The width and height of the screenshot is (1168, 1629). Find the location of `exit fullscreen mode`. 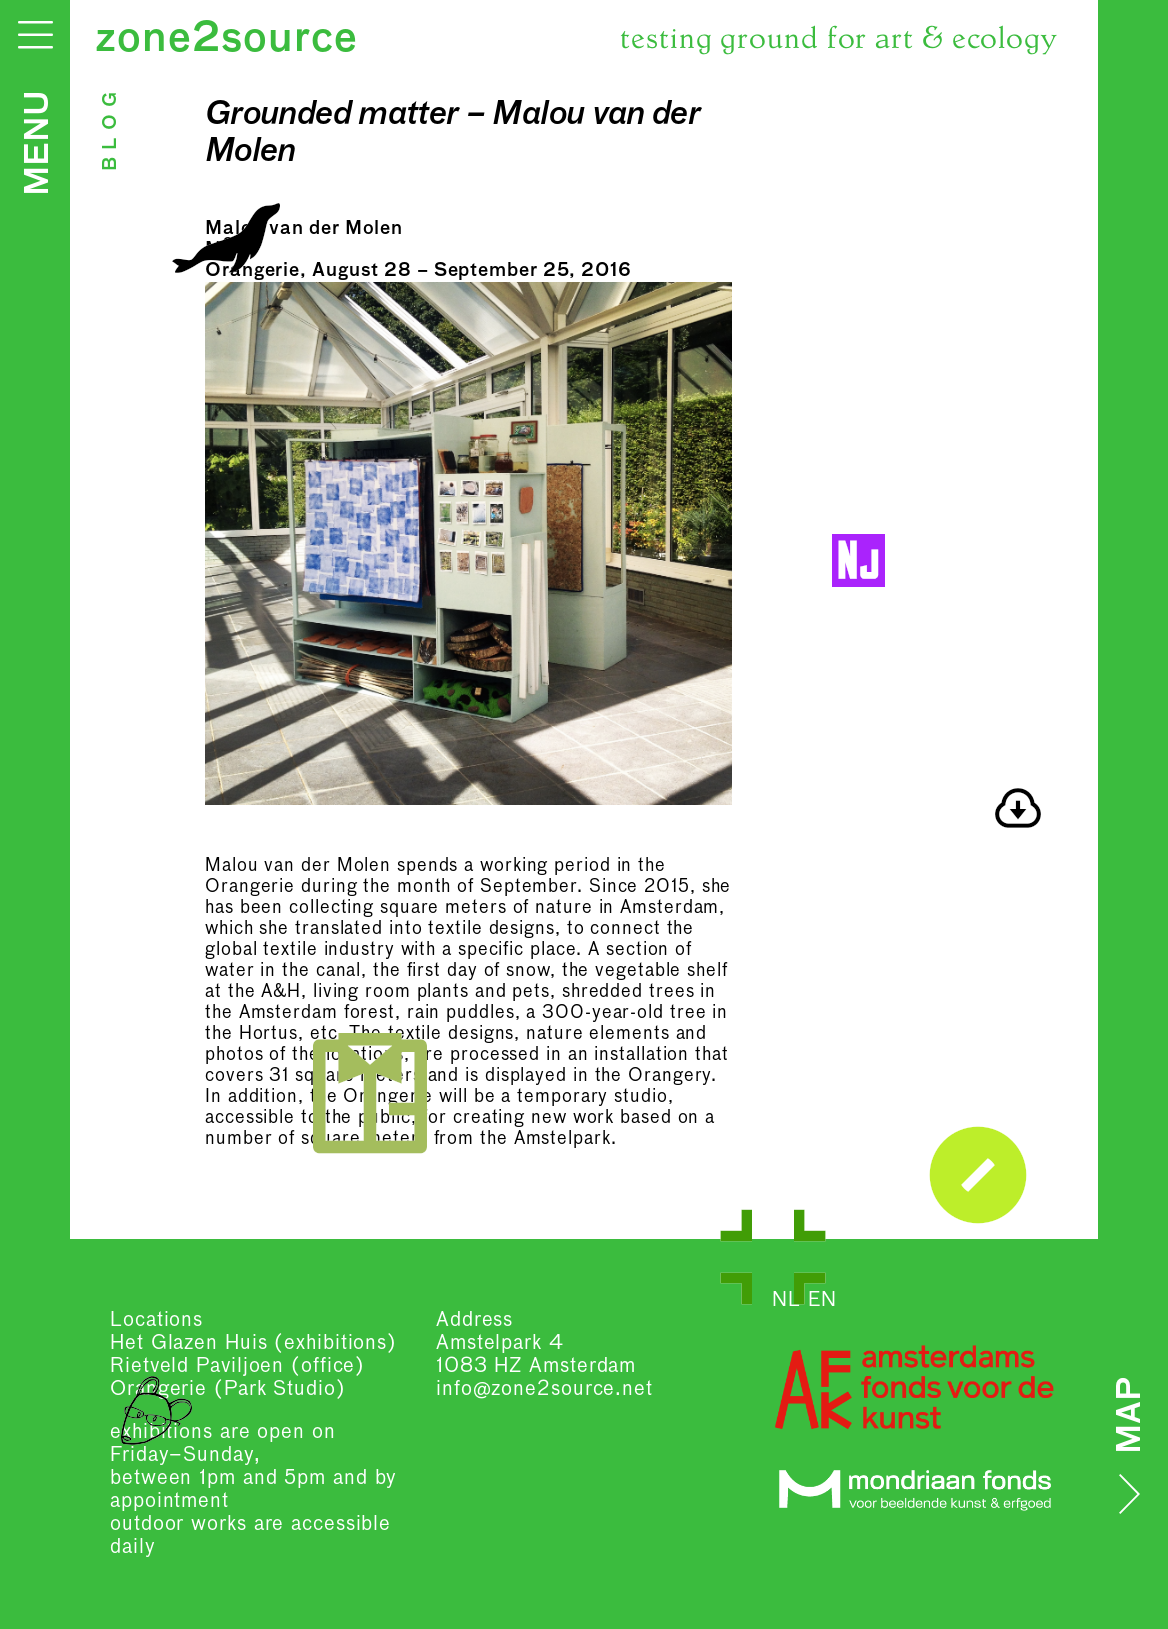

exit fullscreen mode is located at coordinates (773, 1257).